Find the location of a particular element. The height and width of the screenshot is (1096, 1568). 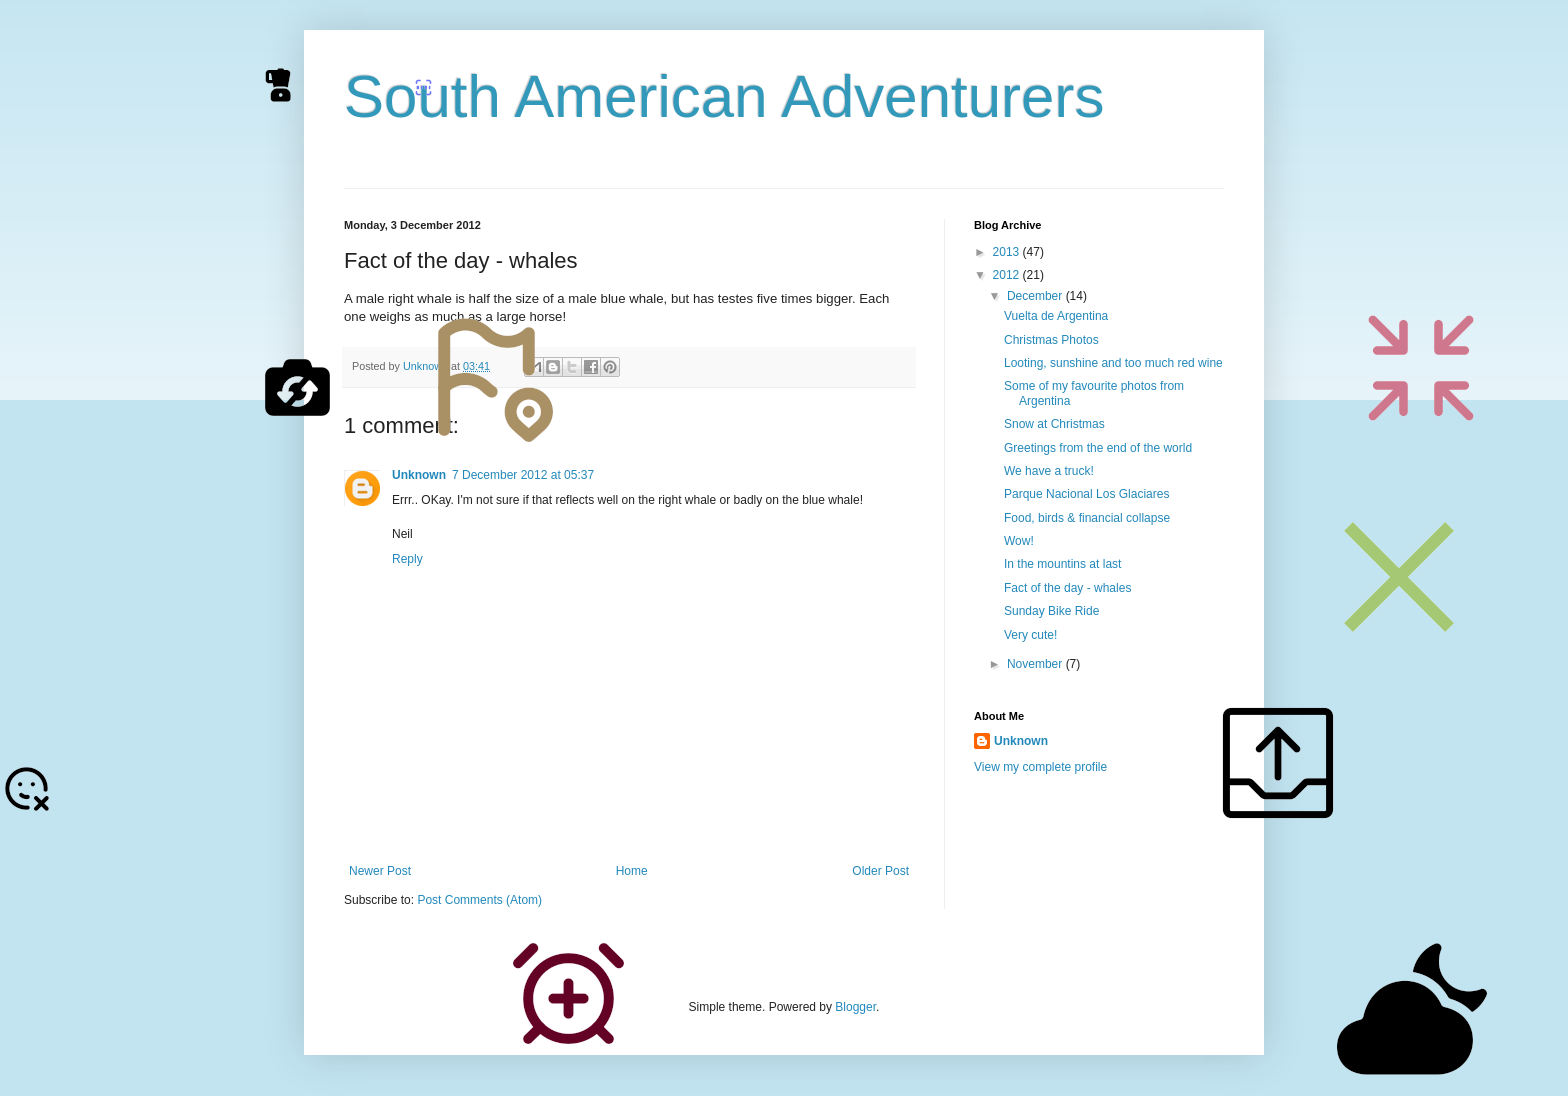

access blender or mixing tool settings is located at coordinates (279, 85).